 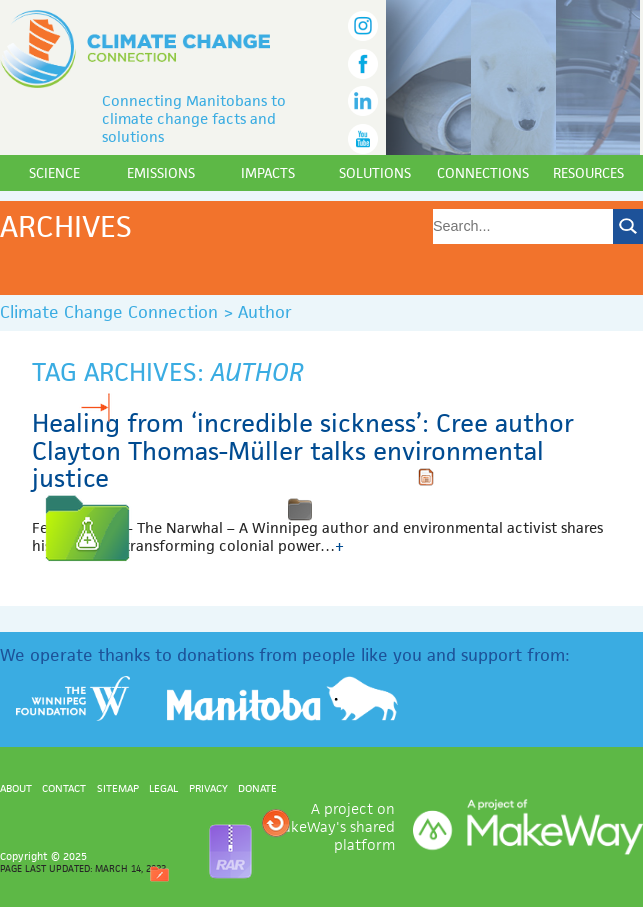 I want to click on go to the last item or page, so click(x=95, y=407).